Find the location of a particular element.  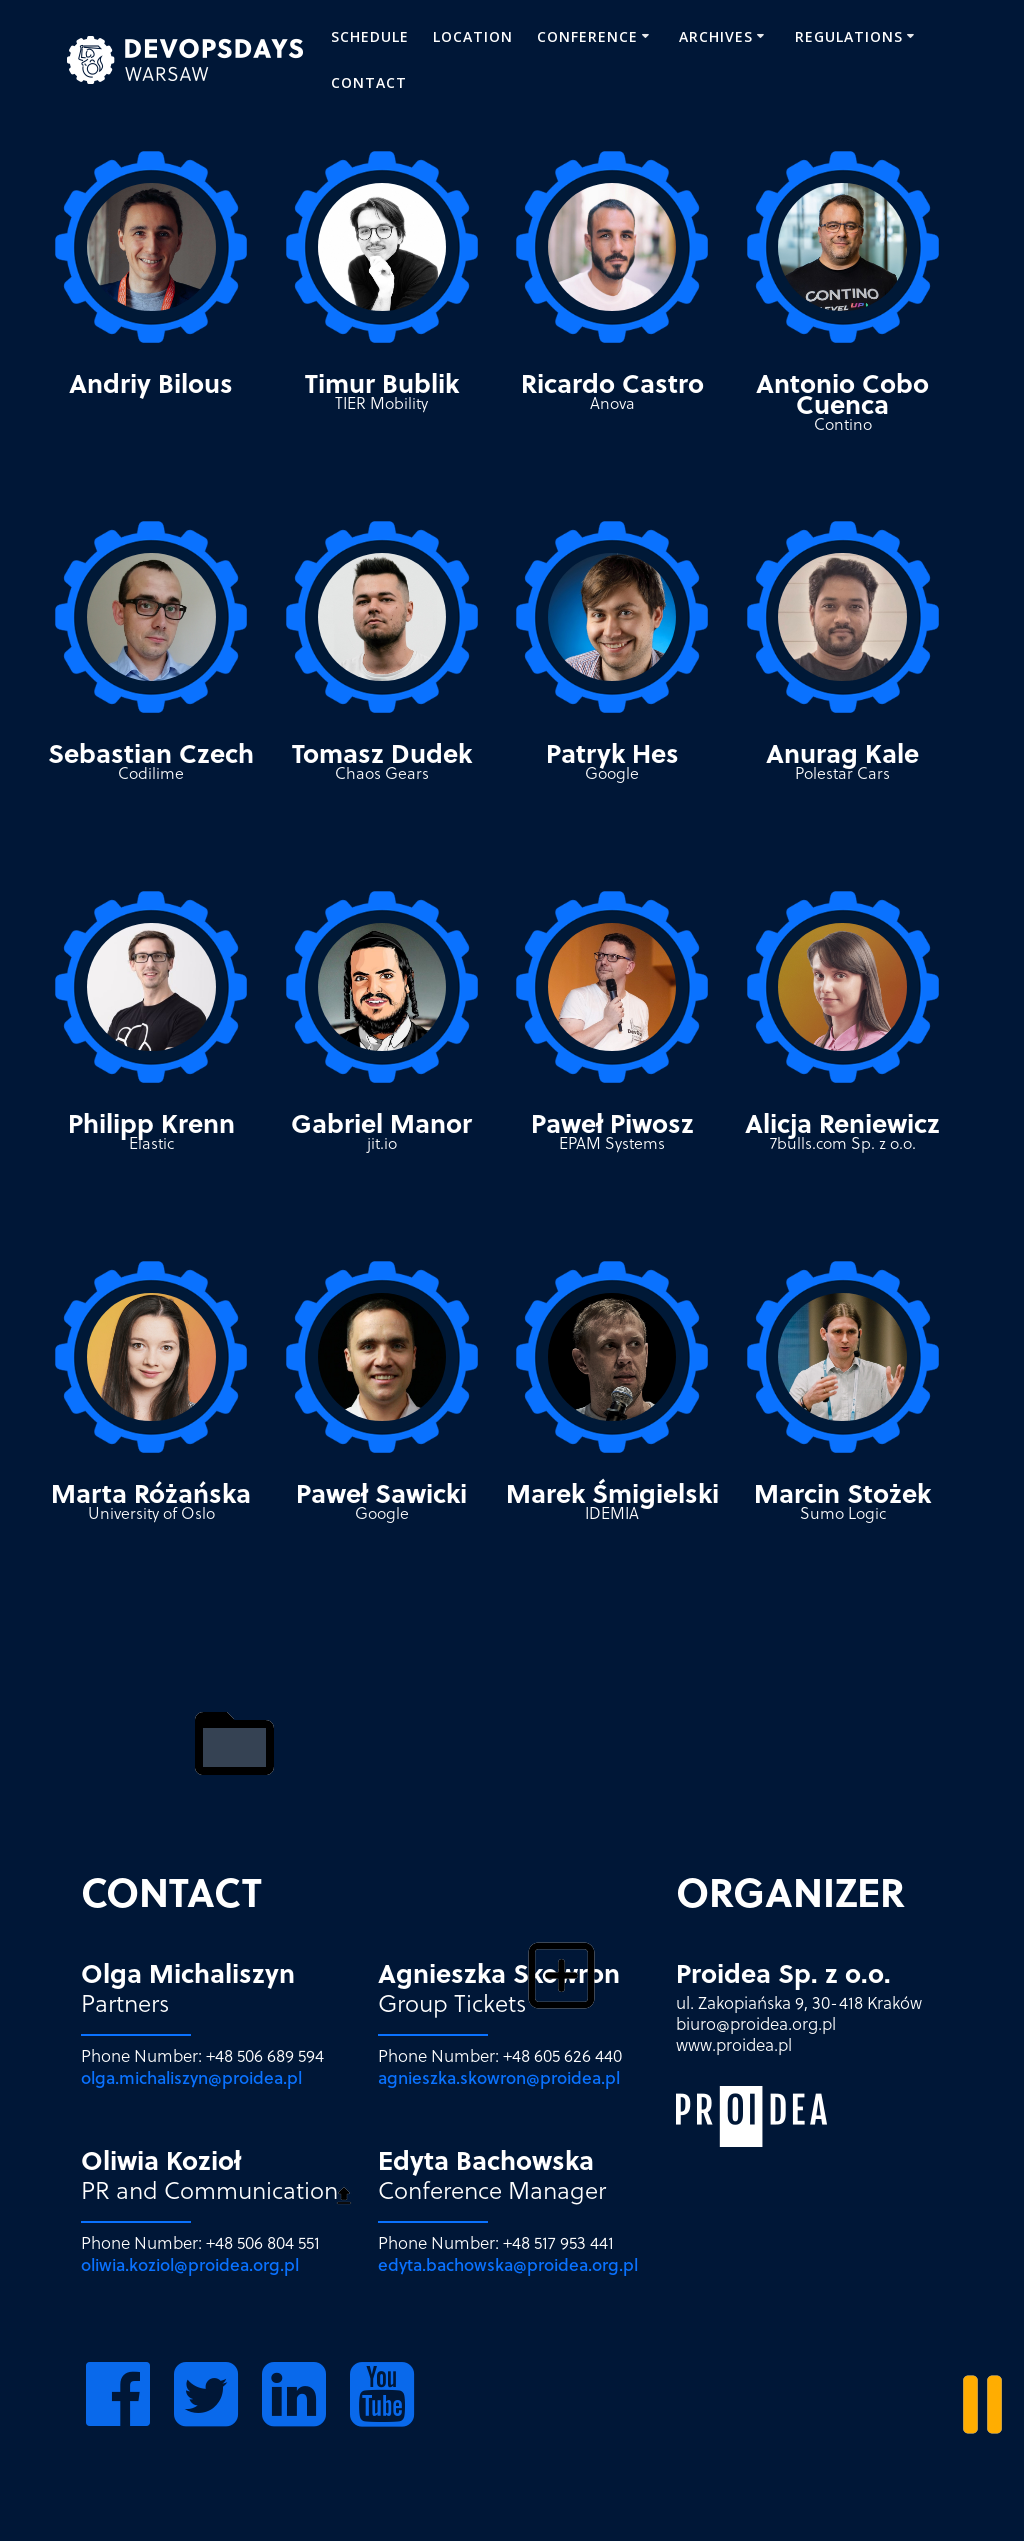

pause media playback is located at coordinates (982, 2404).